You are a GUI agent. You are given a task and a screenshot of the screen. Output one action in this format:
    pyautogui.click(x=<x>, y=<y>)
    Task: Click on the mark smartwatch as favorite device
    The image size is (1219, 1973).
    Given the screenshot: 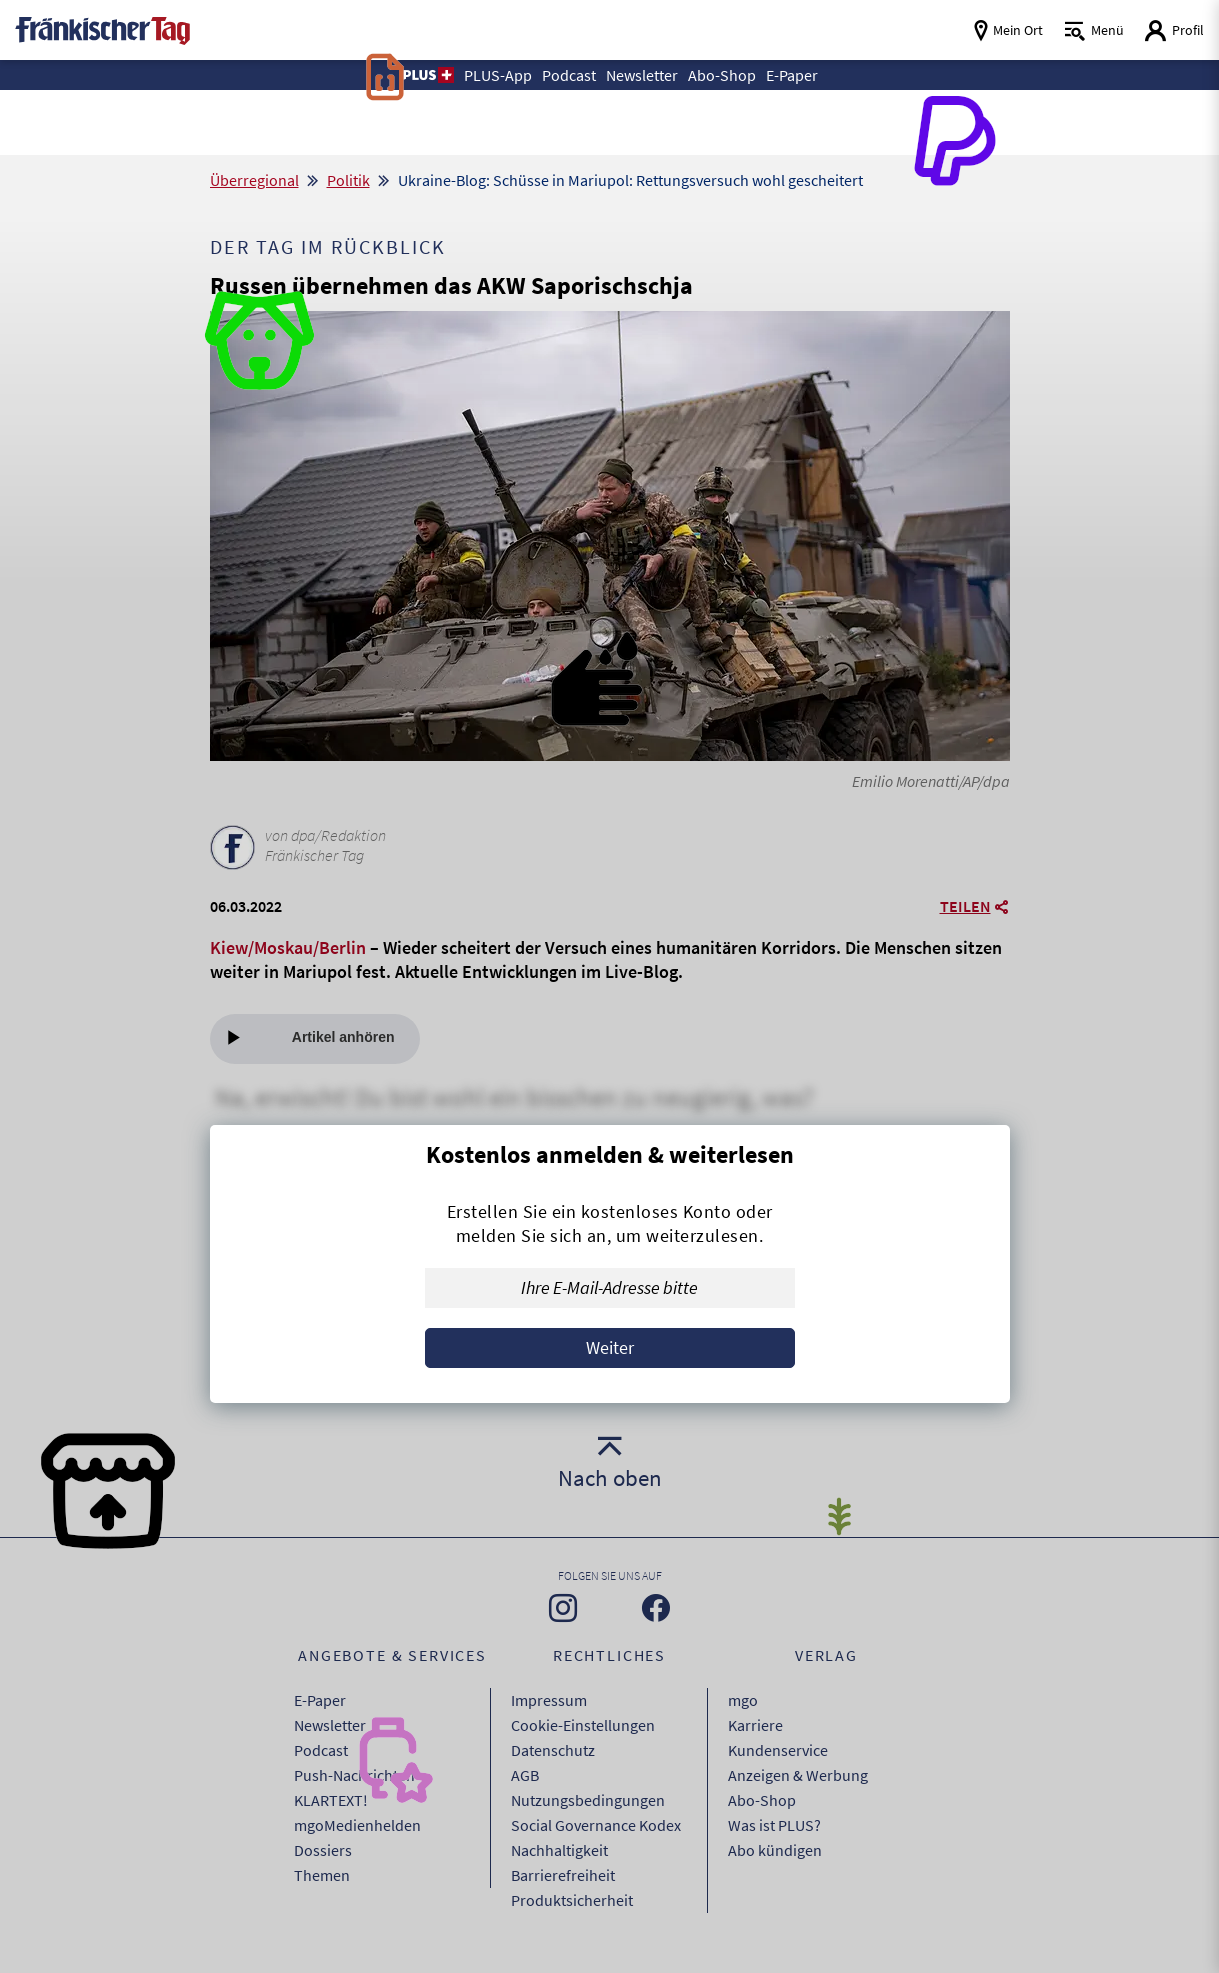 What is the action you would take?
    pyautogui.click(x=388, y=1758)
    